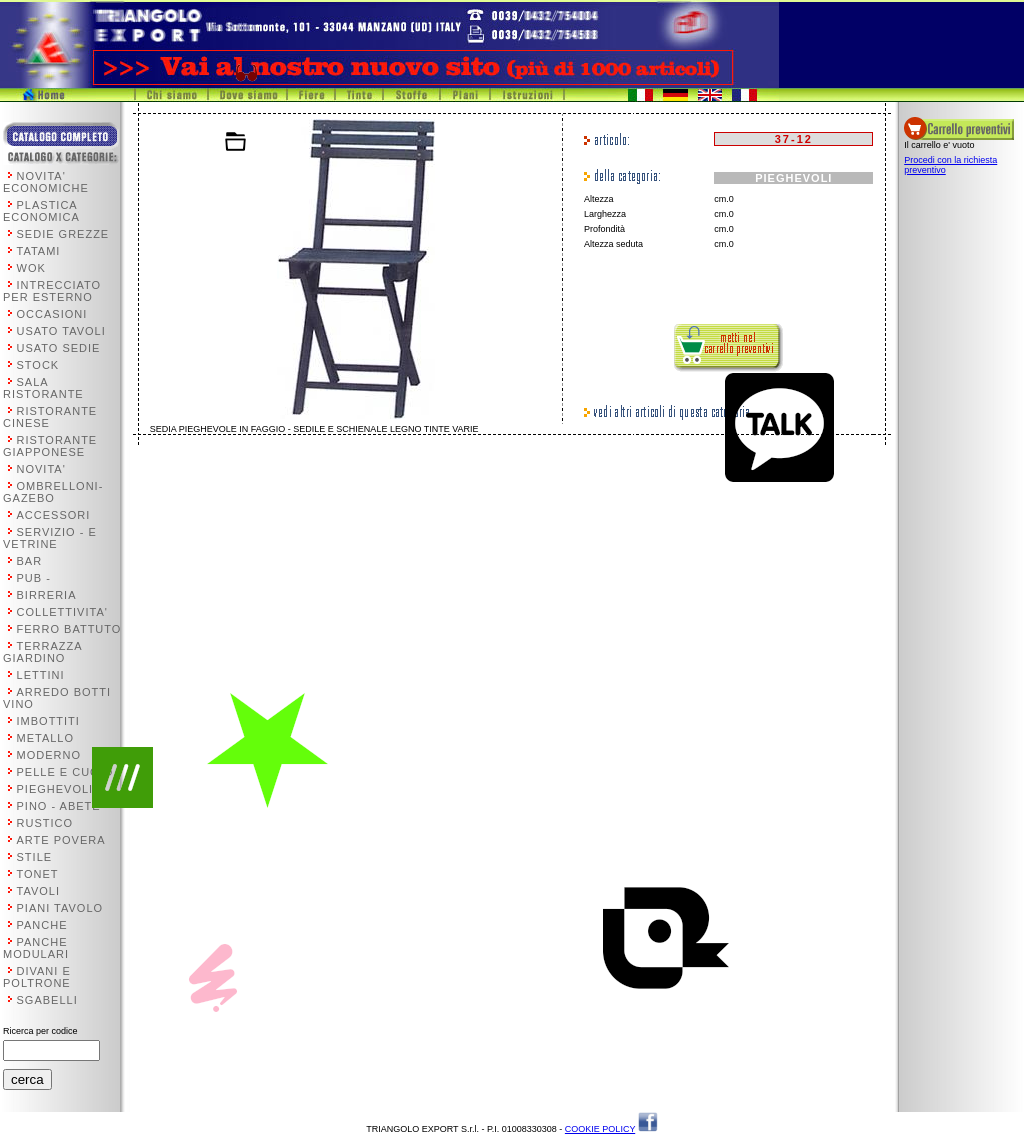 This screenshot has height=1134, width=1024. What do you see at coordinates (213, 978) in the screenshot?
I see `visit envato marketplace` at bounding box center [213, 978].